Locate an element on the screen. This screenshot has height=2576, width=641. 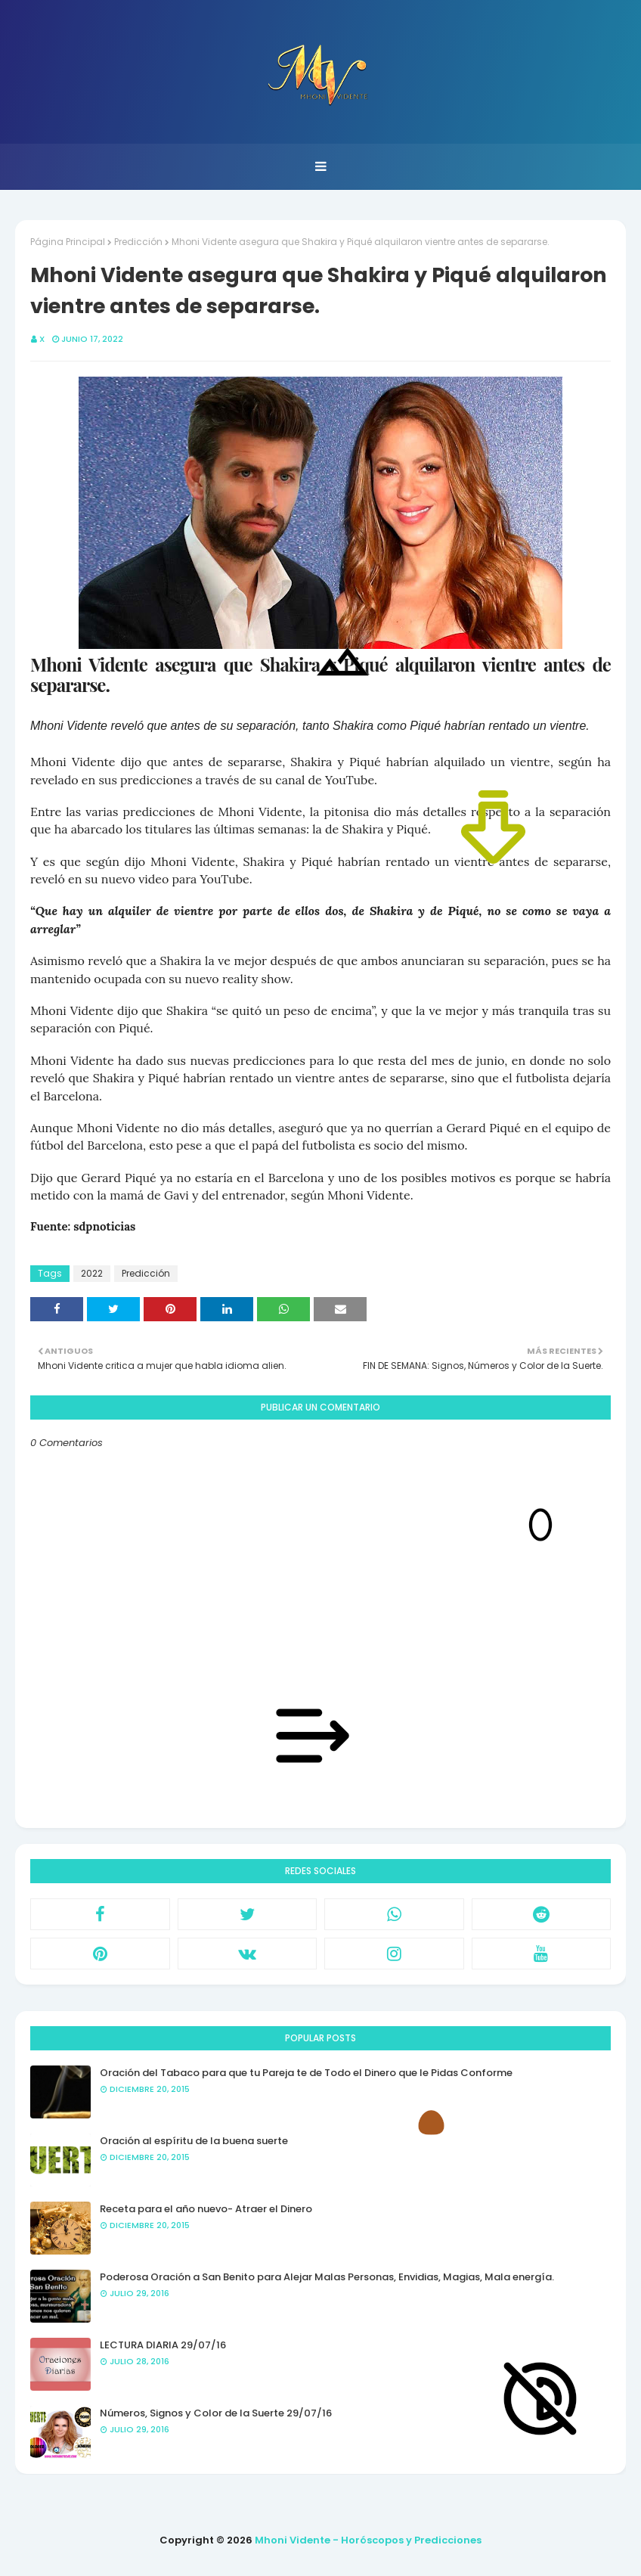
disable contrast adjustment is located at coordinates (540, 2398).